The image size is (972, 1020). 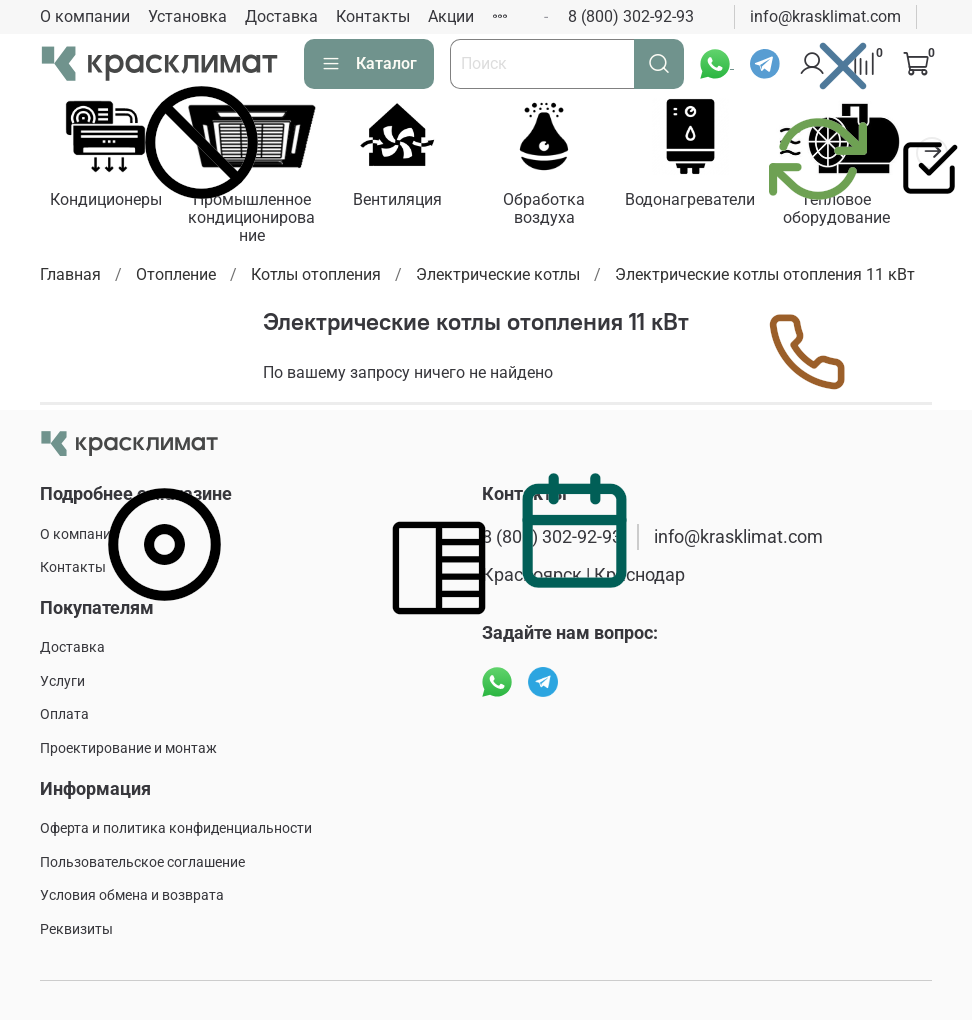 I want to click on view or open calendar, so click(x=574, y=530).